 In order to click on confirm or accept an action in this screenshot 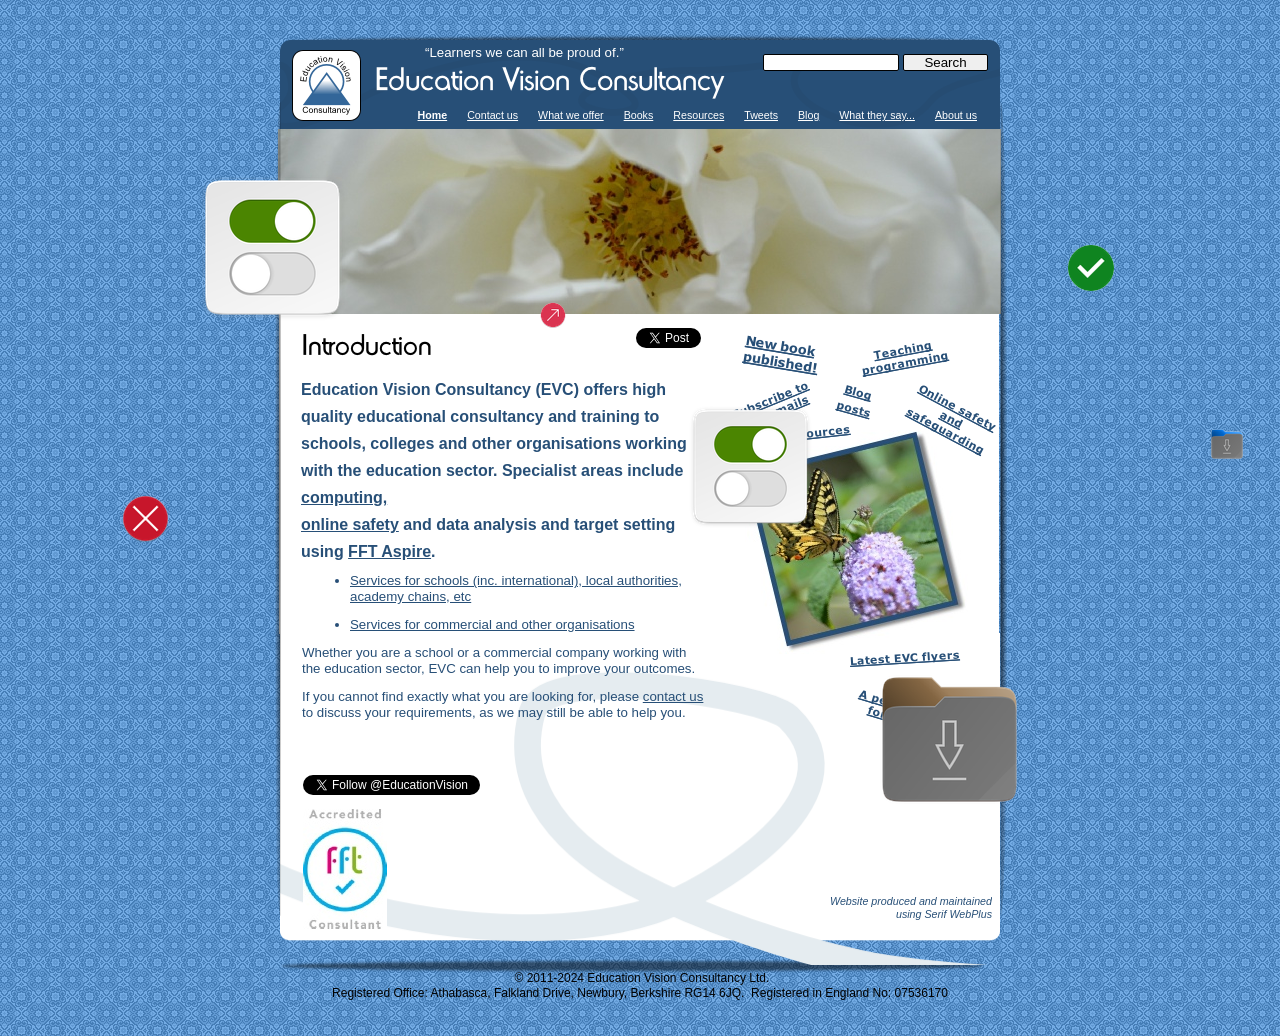, I will do `click(1091, 268)`.